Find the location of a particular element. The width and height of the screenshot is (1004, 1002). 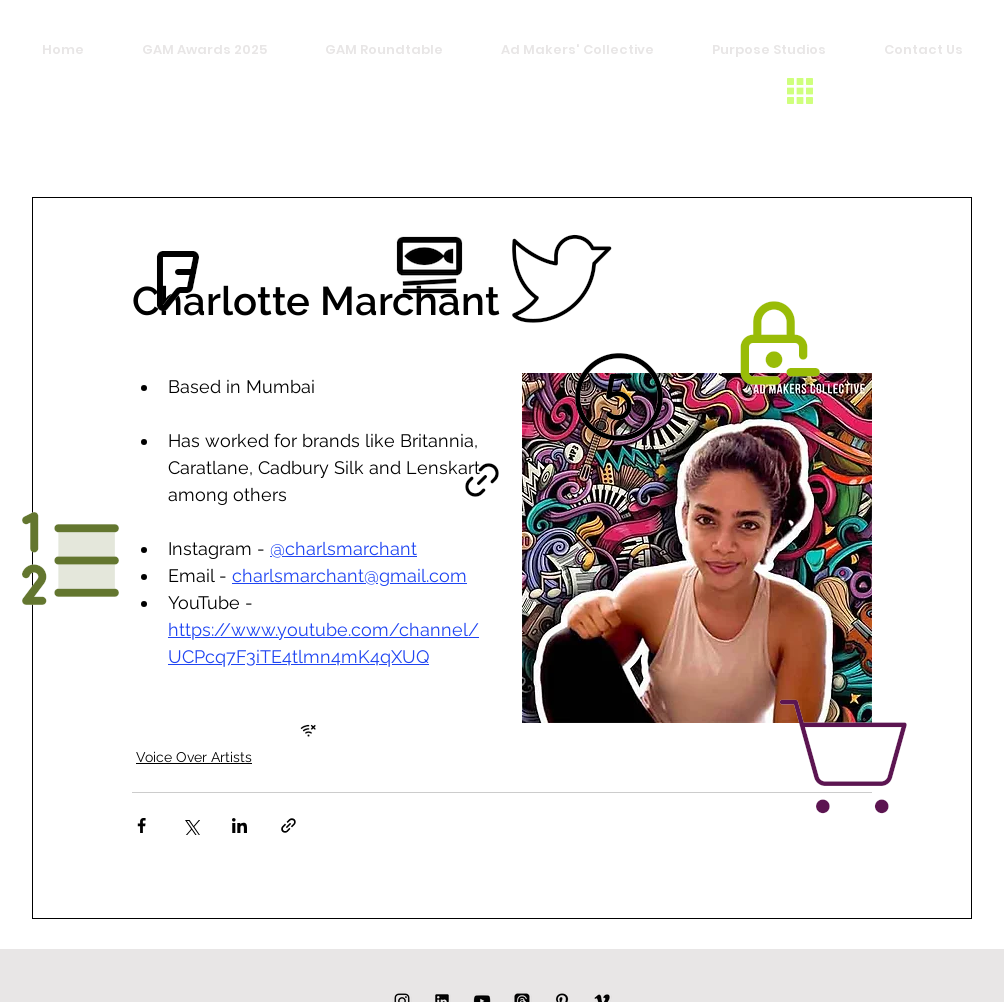

indicates step 5 in a multi-step process is located at coordinates (619, 397).